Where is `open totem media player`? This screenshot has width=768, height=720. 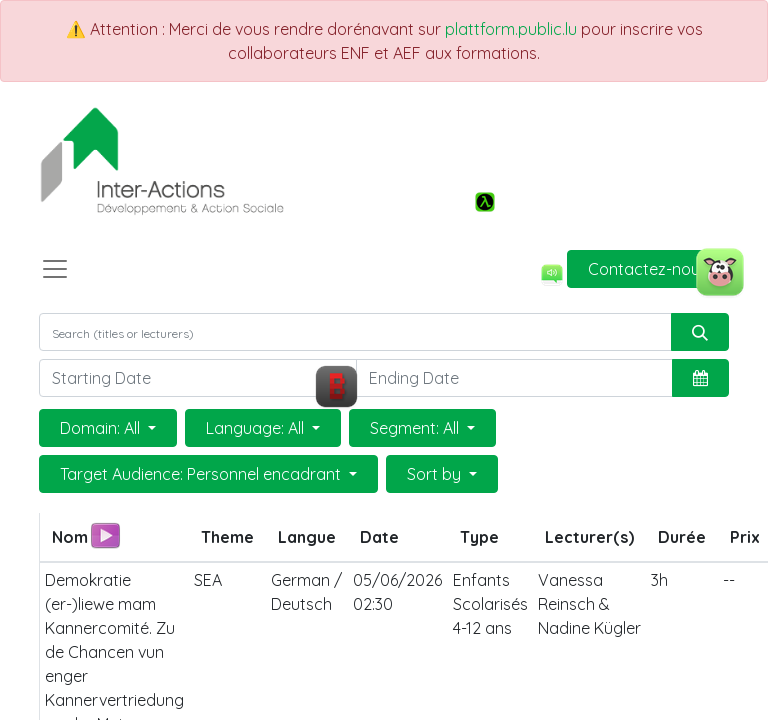
open totem media player is located at coordinates (105, 535).